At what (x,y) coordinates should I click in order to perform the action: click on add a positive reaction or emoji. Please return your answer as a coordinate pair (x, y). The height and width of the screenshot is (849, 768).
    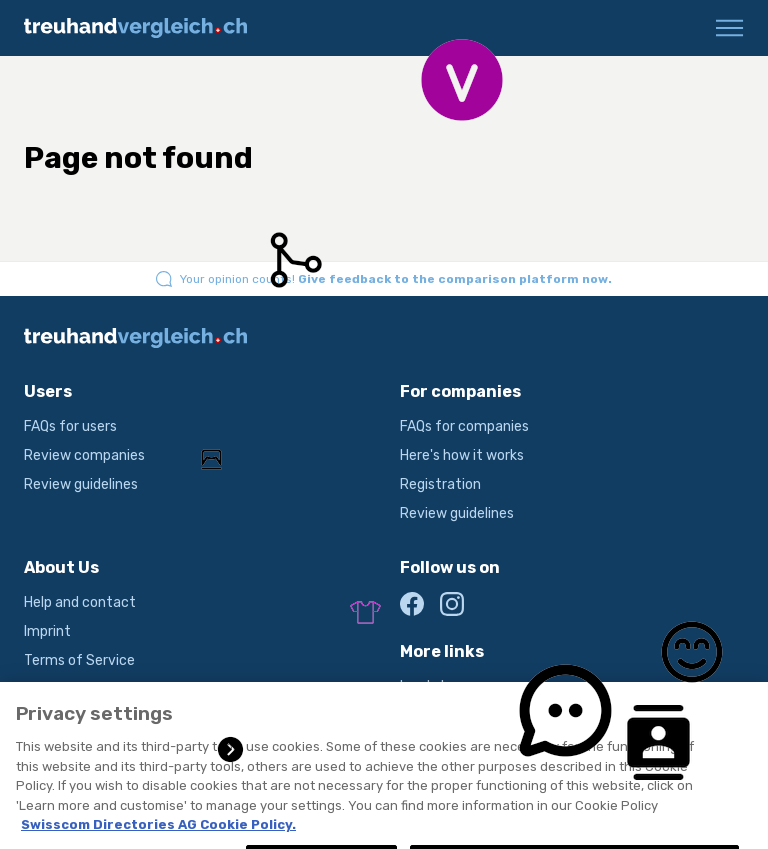
    Looking at the image, I should click on (692, 652).